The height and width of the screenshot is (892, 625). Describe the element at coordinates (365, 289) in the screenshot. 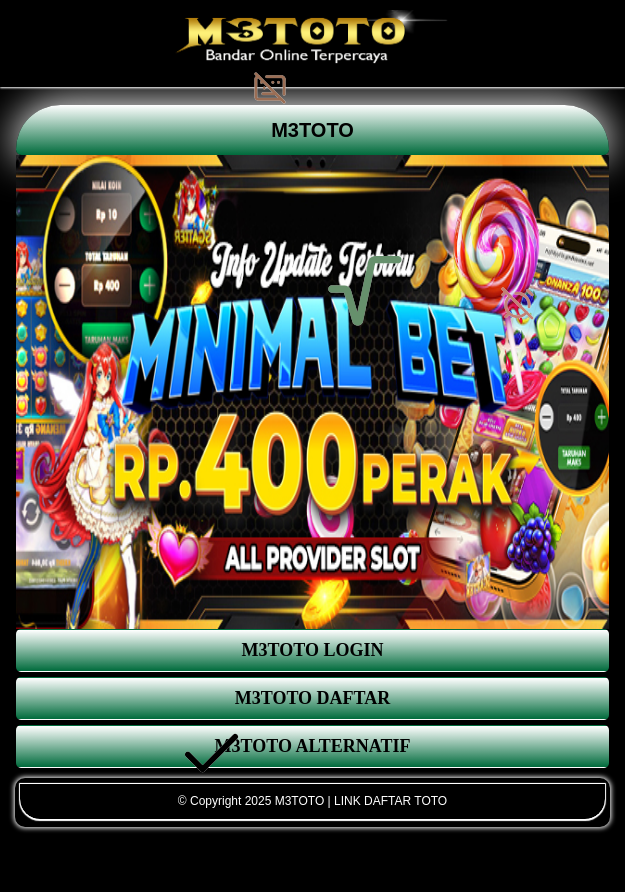

I see `square root mathematical operation` at that location.